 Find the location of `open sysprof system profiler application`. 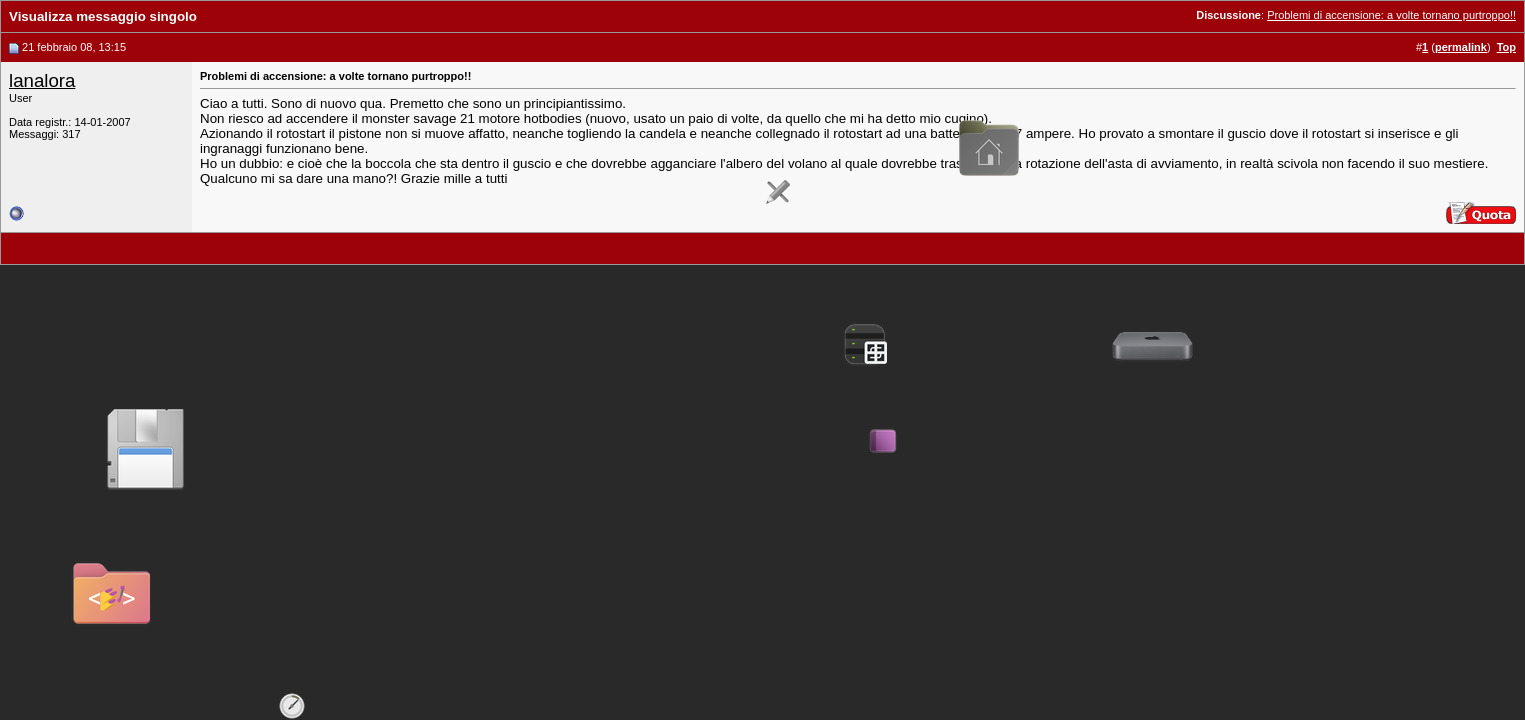

open sysprof system profiler application is located at coordinates (292, 706).